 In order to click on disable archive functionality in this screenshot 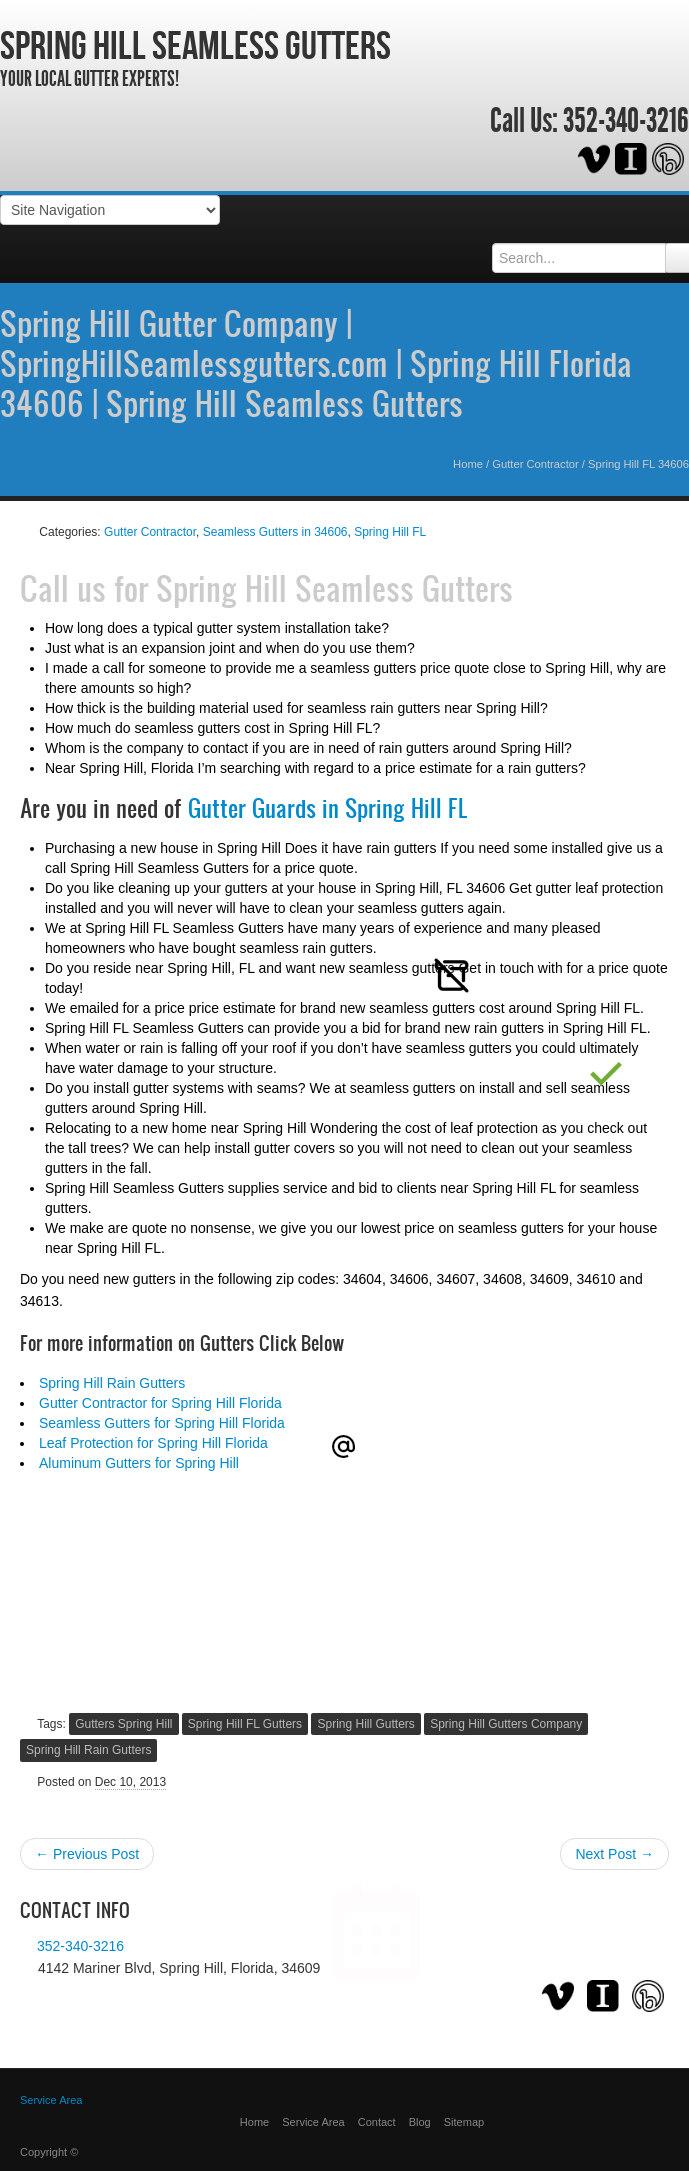, I will do `click(451, 975)`.